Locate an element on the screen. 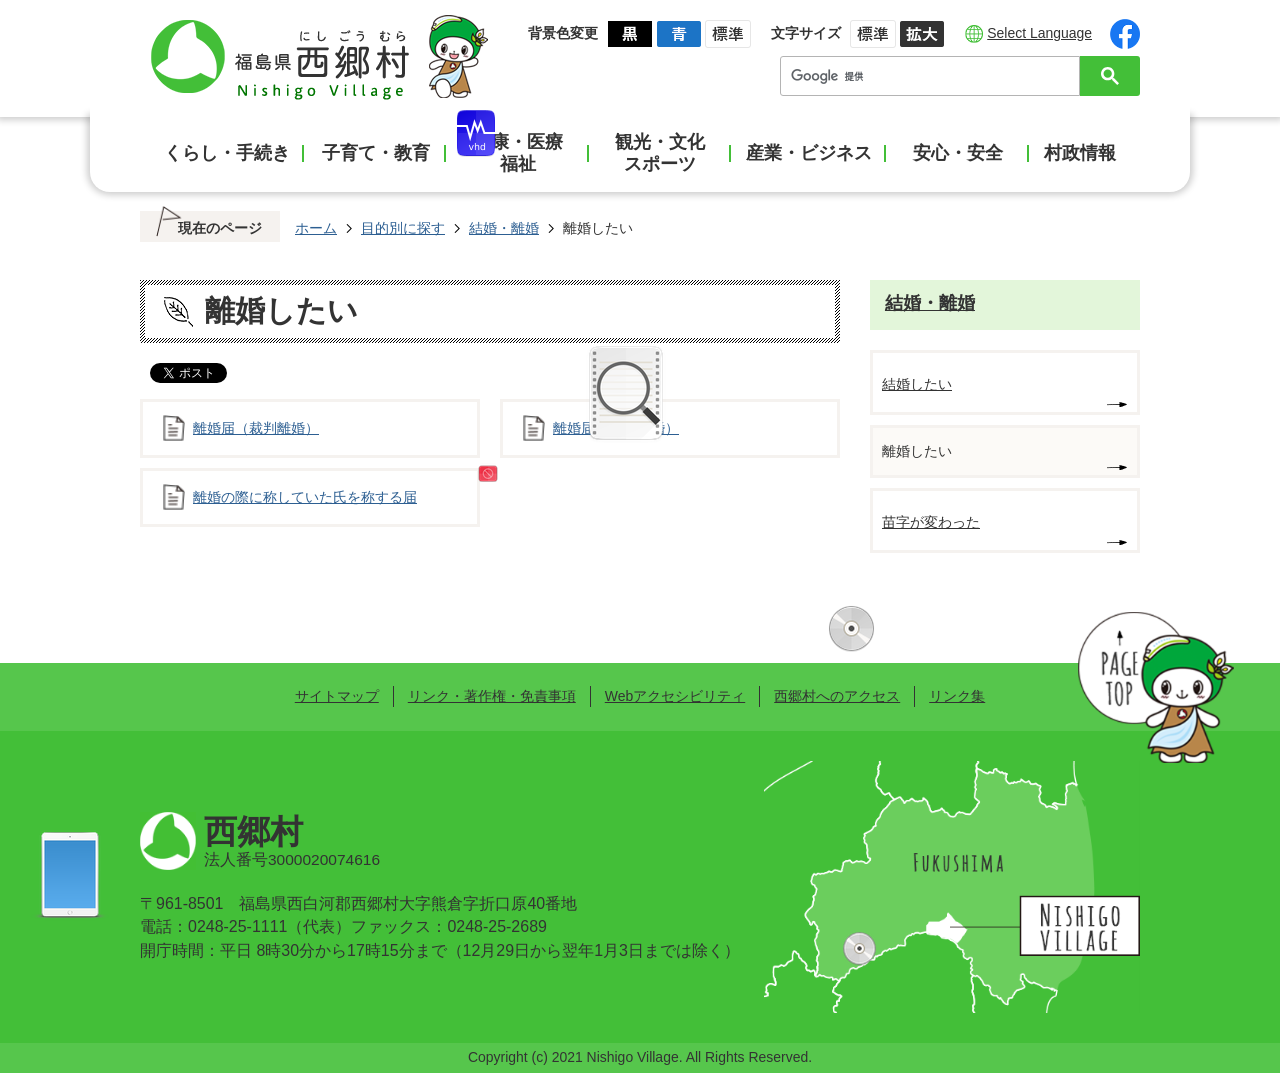  open gnome logs application is located at coordinates (626, 393).